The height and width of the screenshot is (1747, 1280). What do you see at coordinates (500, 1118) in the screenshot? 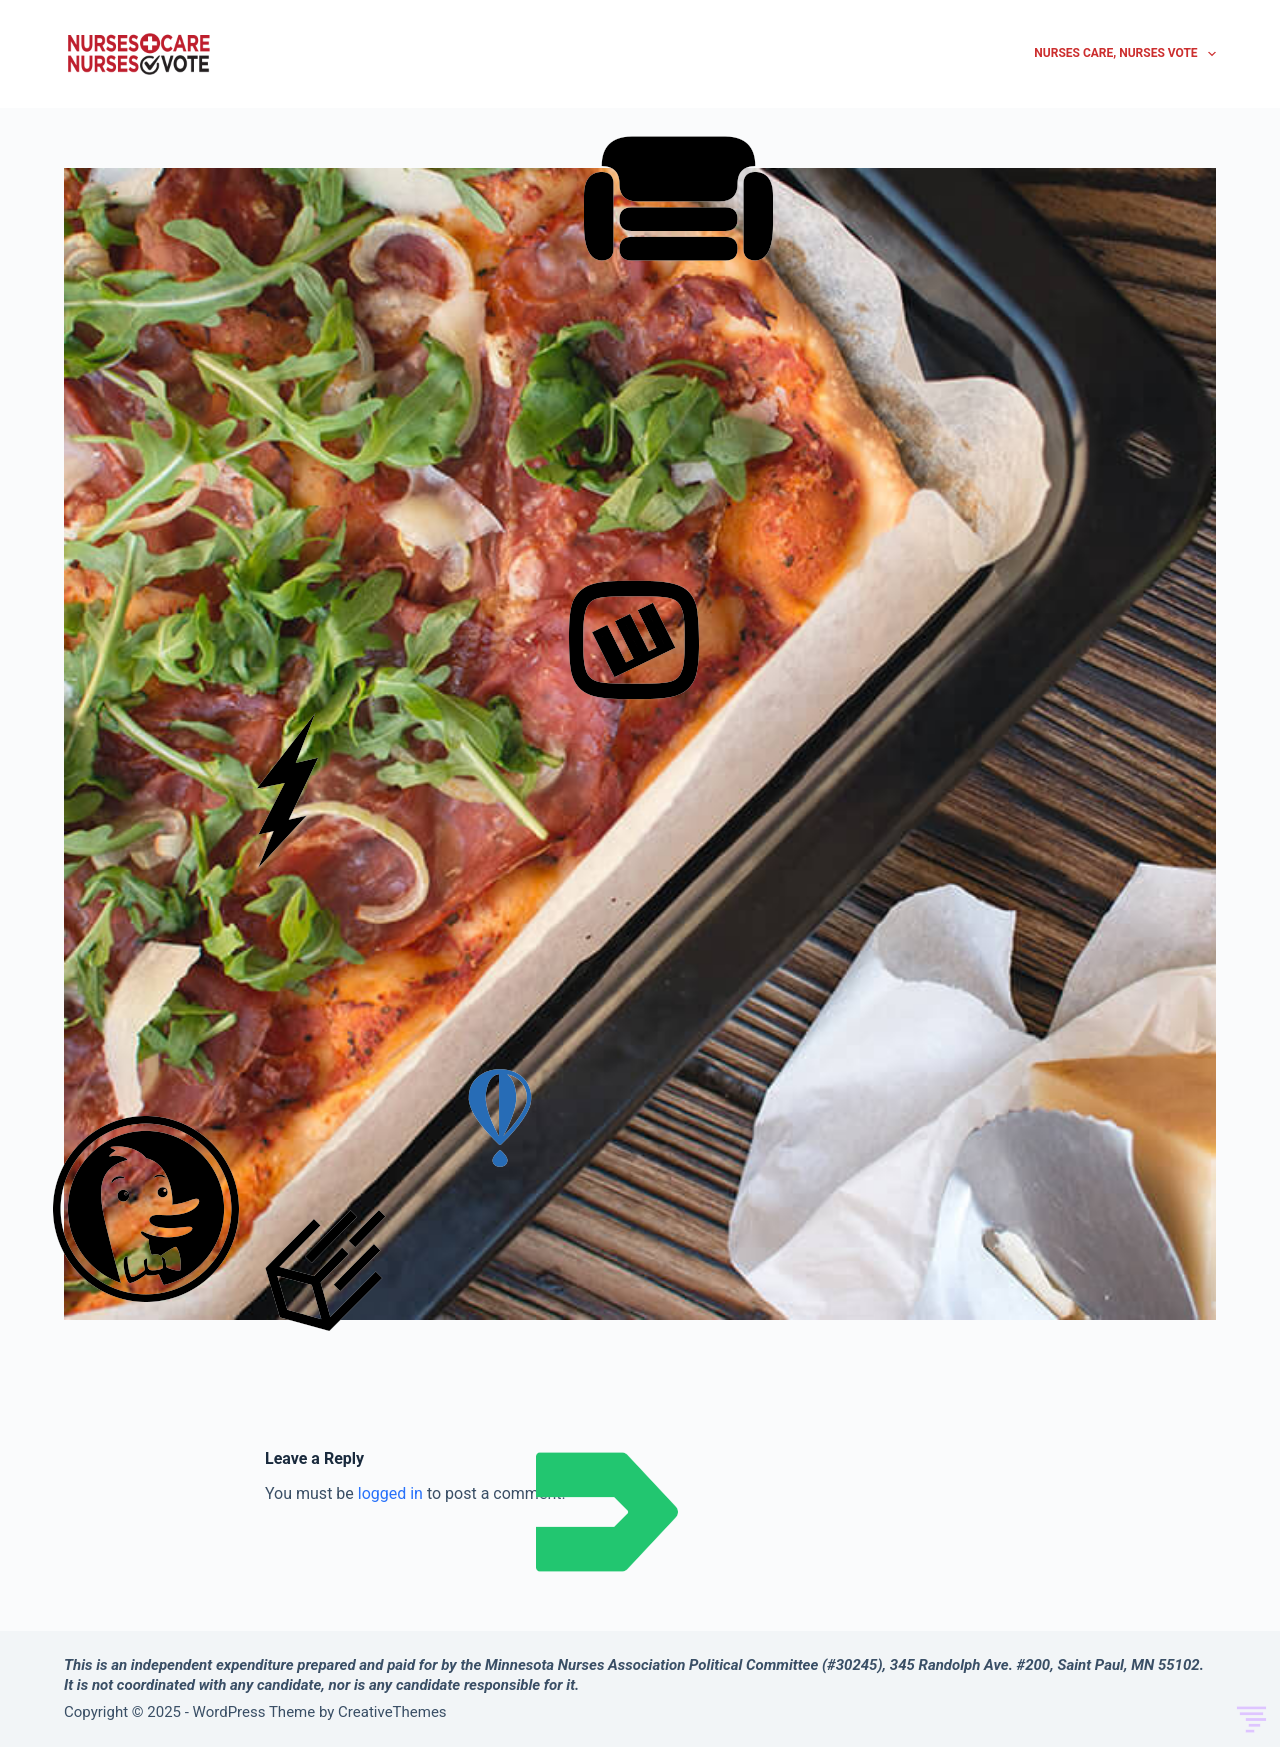
I see `fly.io logo - cloud hosting and deployment platform` at bounding box center [500, 1118].